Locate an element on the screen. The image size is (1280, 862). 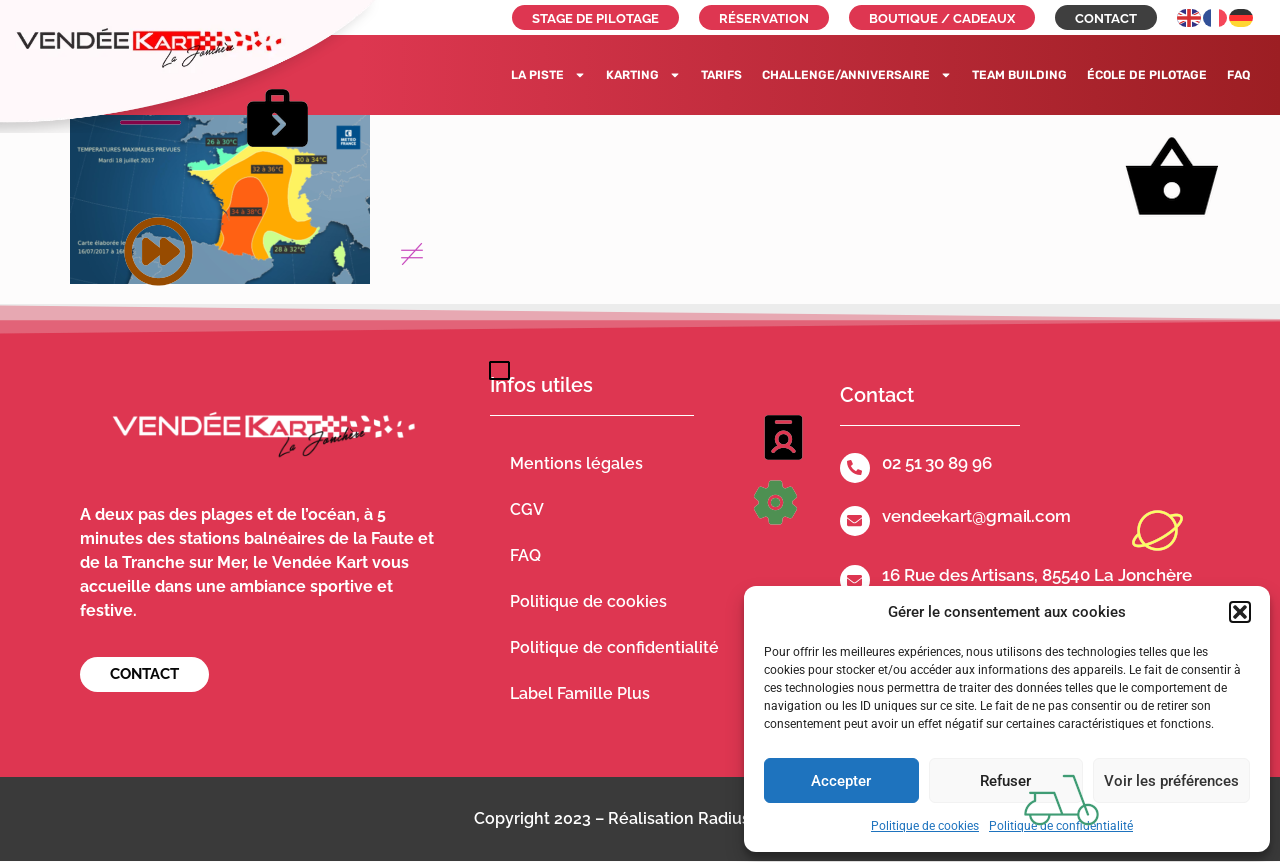
schedule task for next week is located at coordinates (277, 116).